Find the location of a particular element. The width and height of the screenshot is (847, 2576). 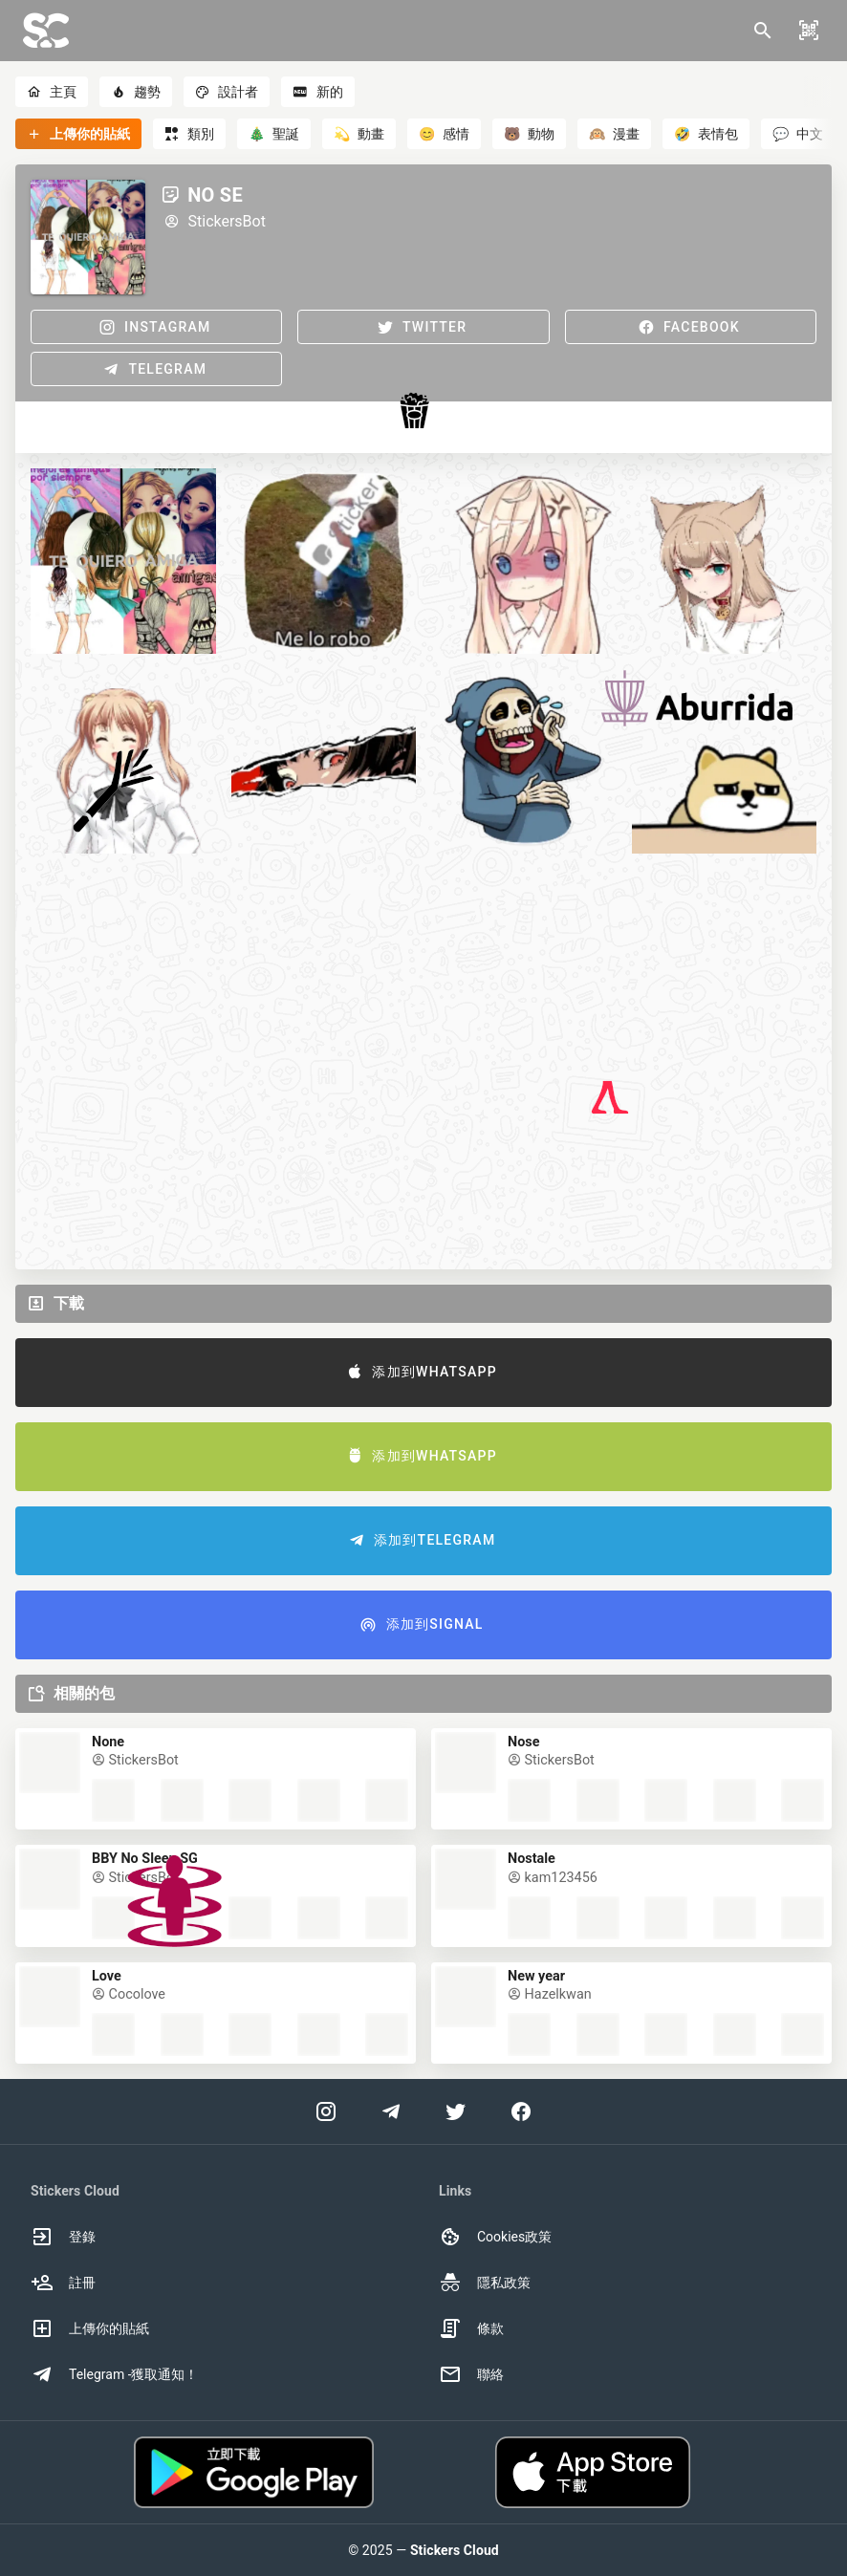

indicates walking or movement action is located at coordinates (610, 1097).